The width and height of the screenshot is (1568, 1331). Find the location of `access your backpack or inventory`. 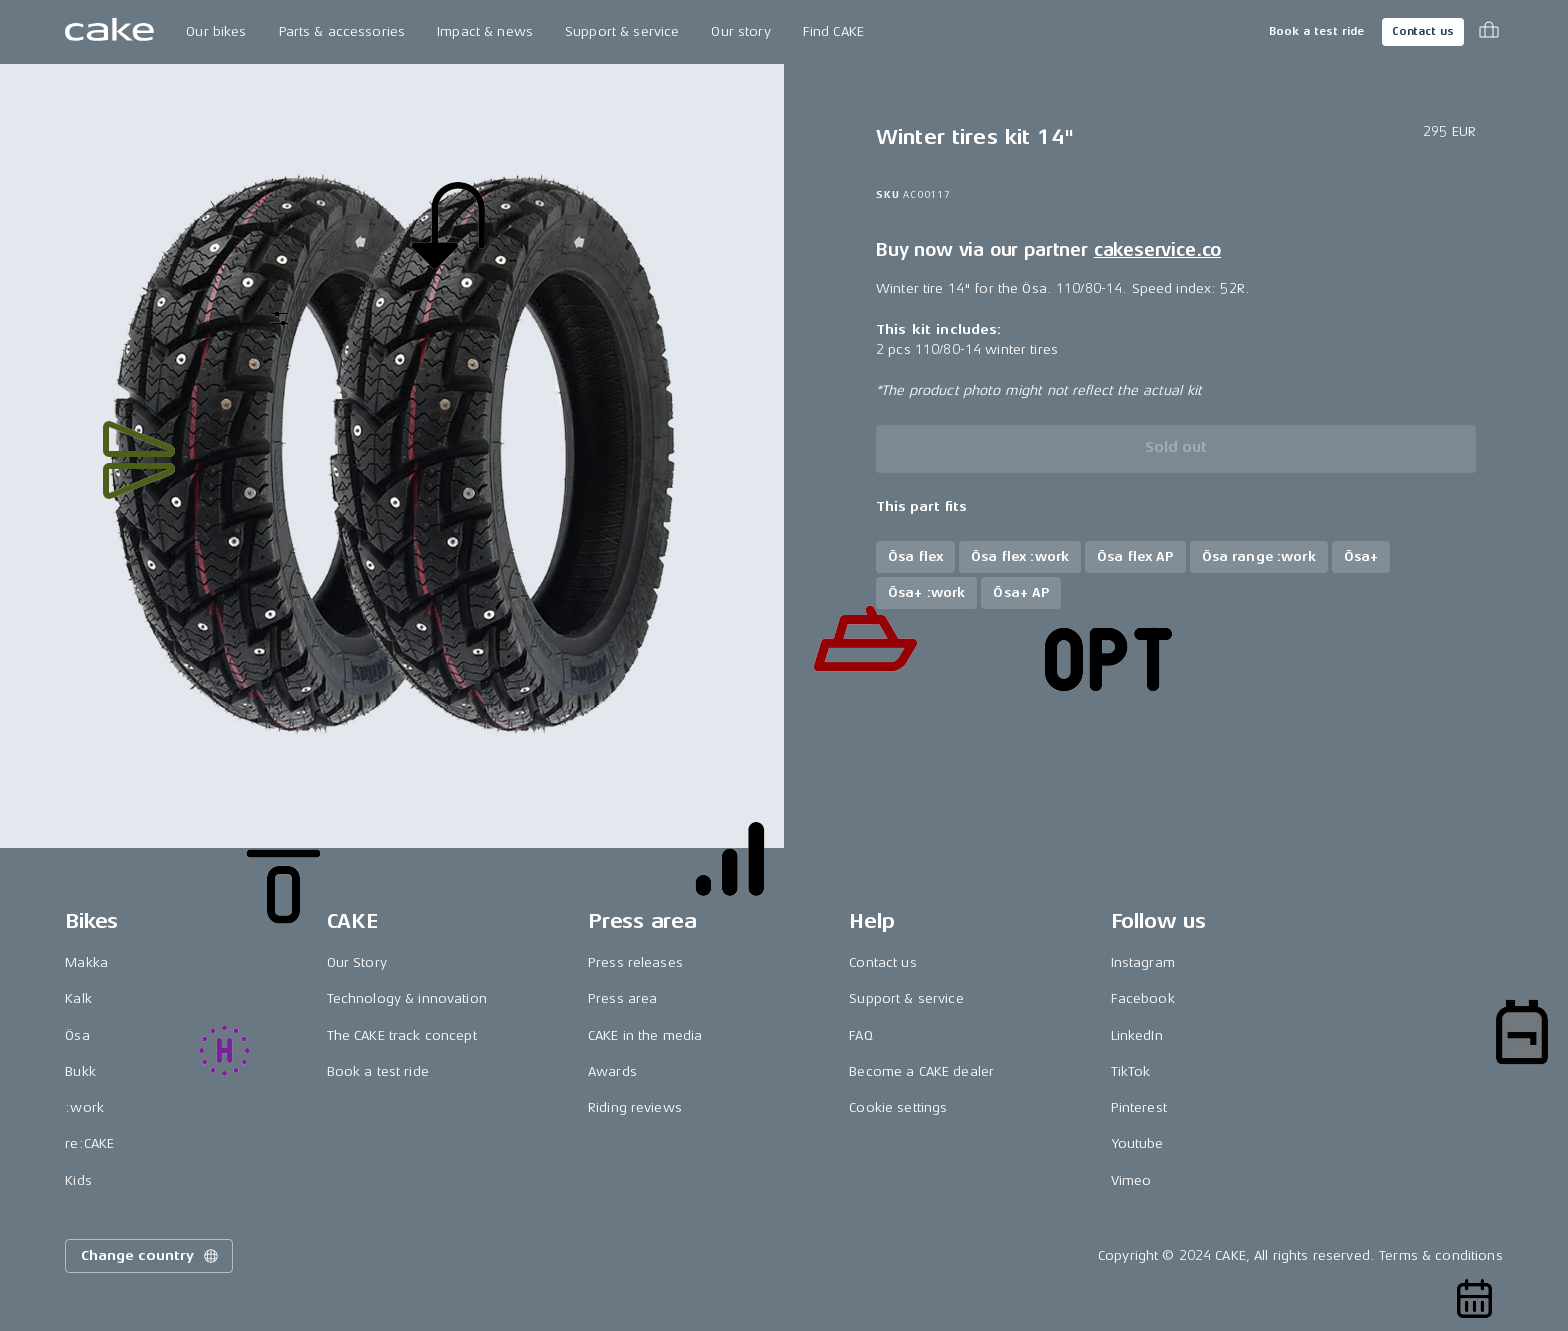

access your backpack or inventory is located at coordinates (1522, 1032).